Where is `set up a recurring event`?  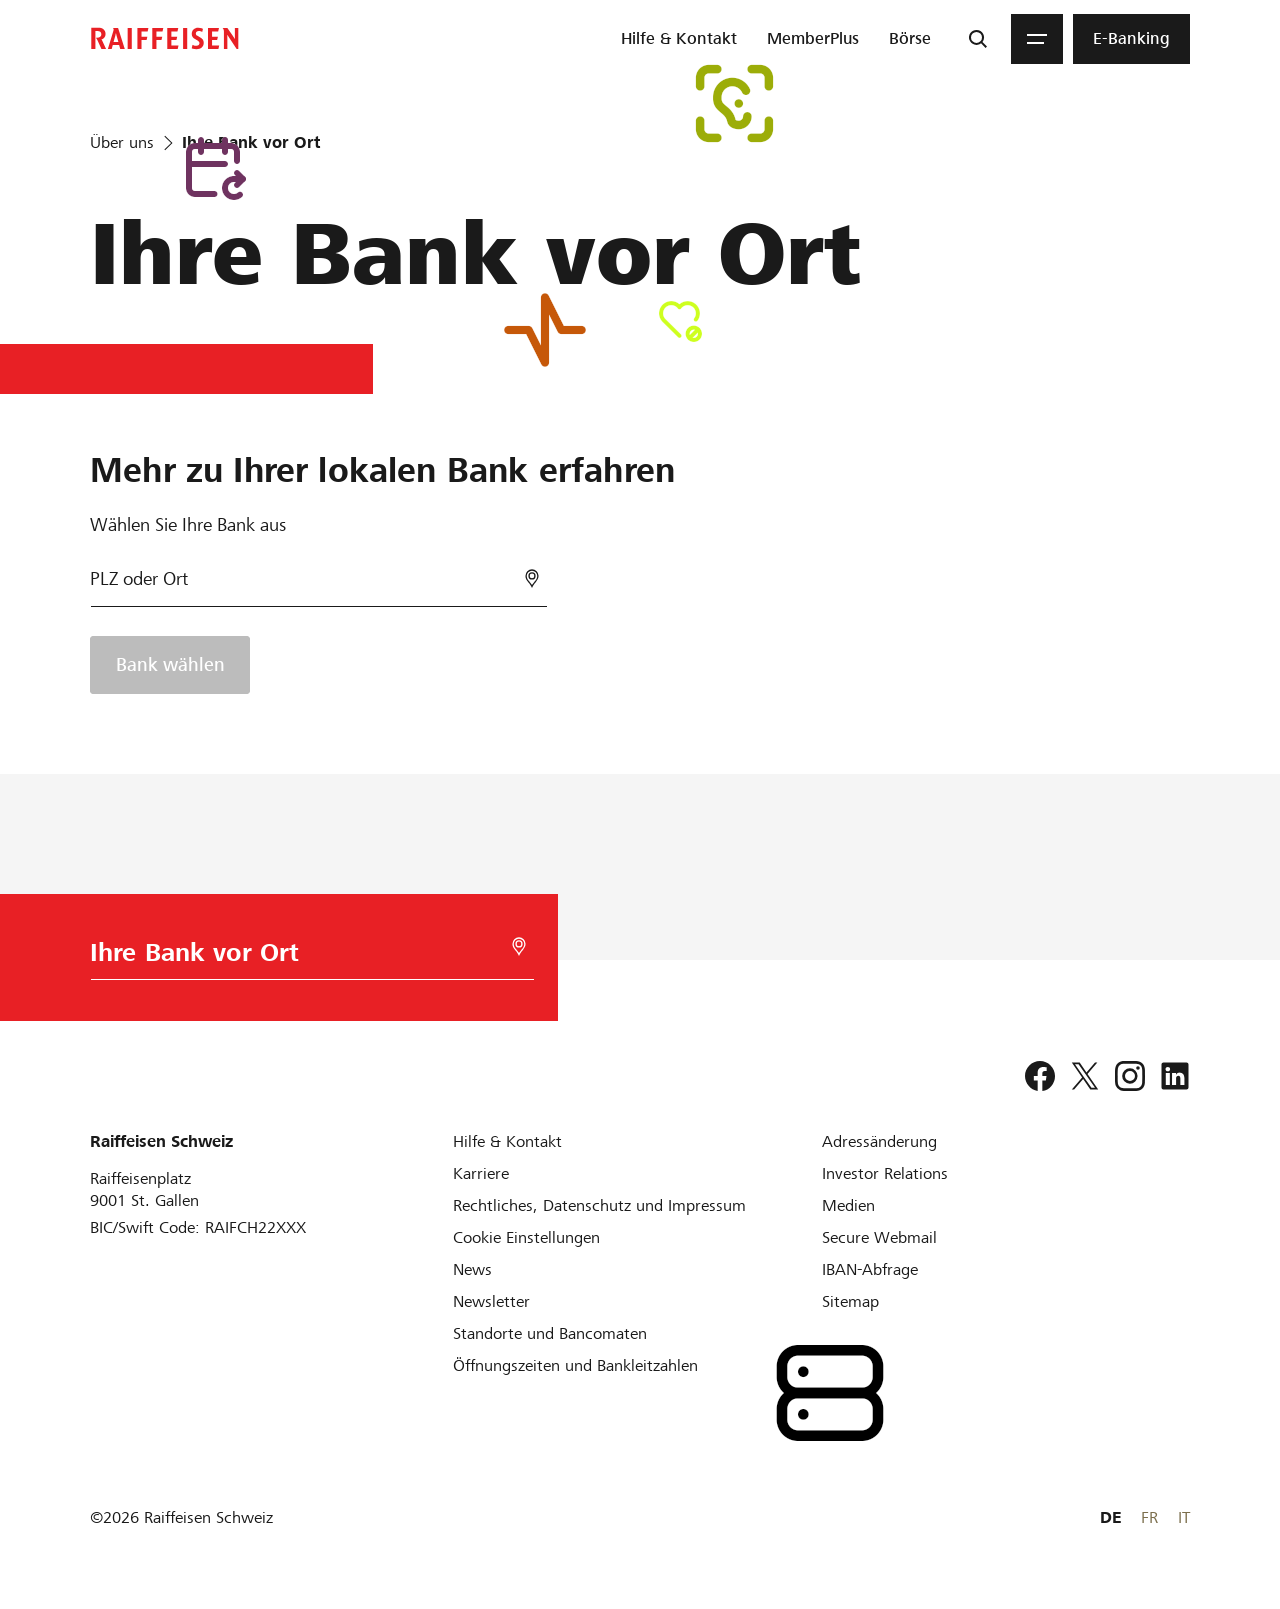 set up a recurring event is located at coordinates (213, 167).